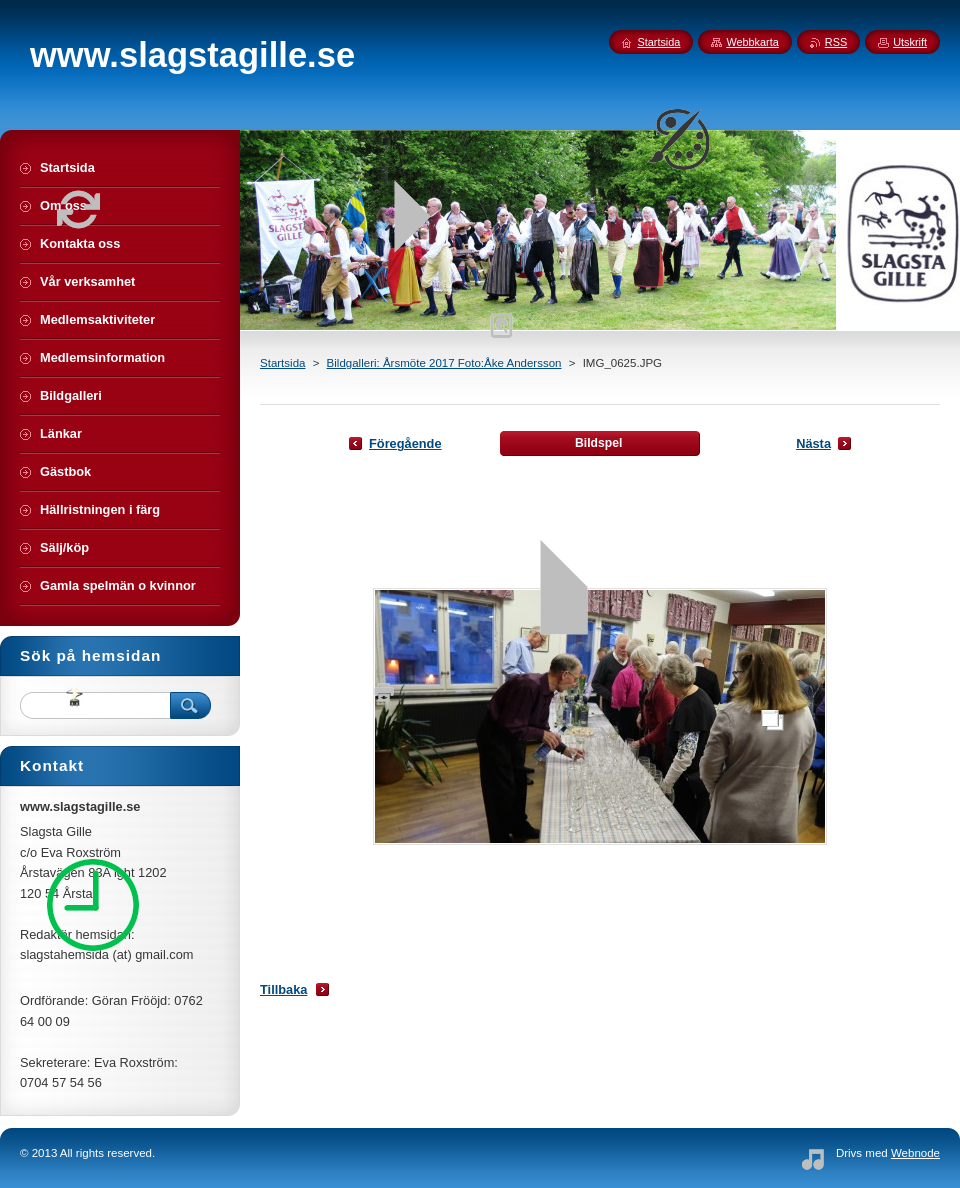 This screenshot has height=1188, width=960. I want to click on navigate to the next item or page, so click(409, 216).